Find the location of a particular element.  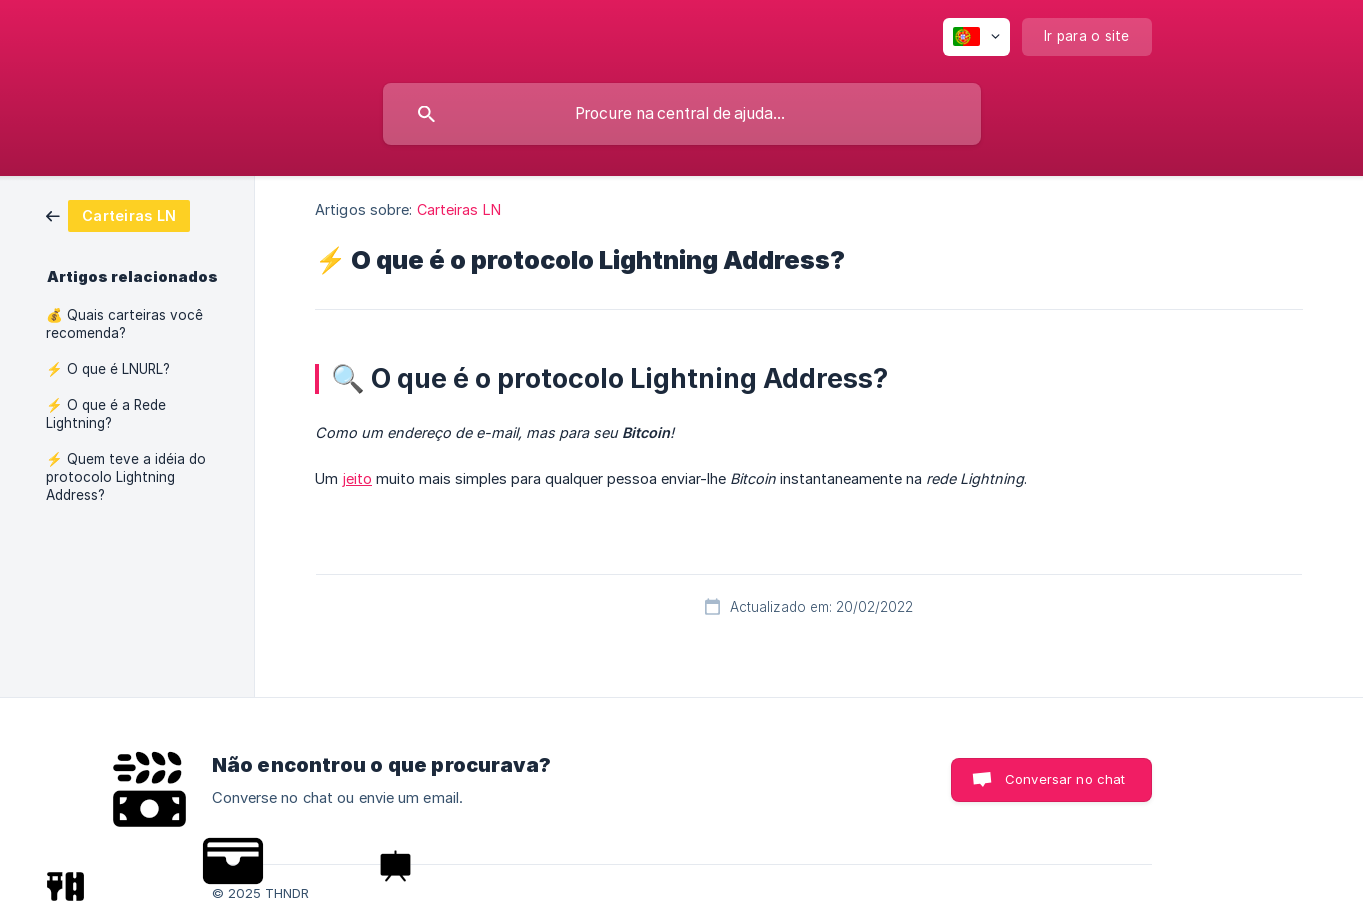

view bridge or overpass routes is located at coordinates (65, 886).